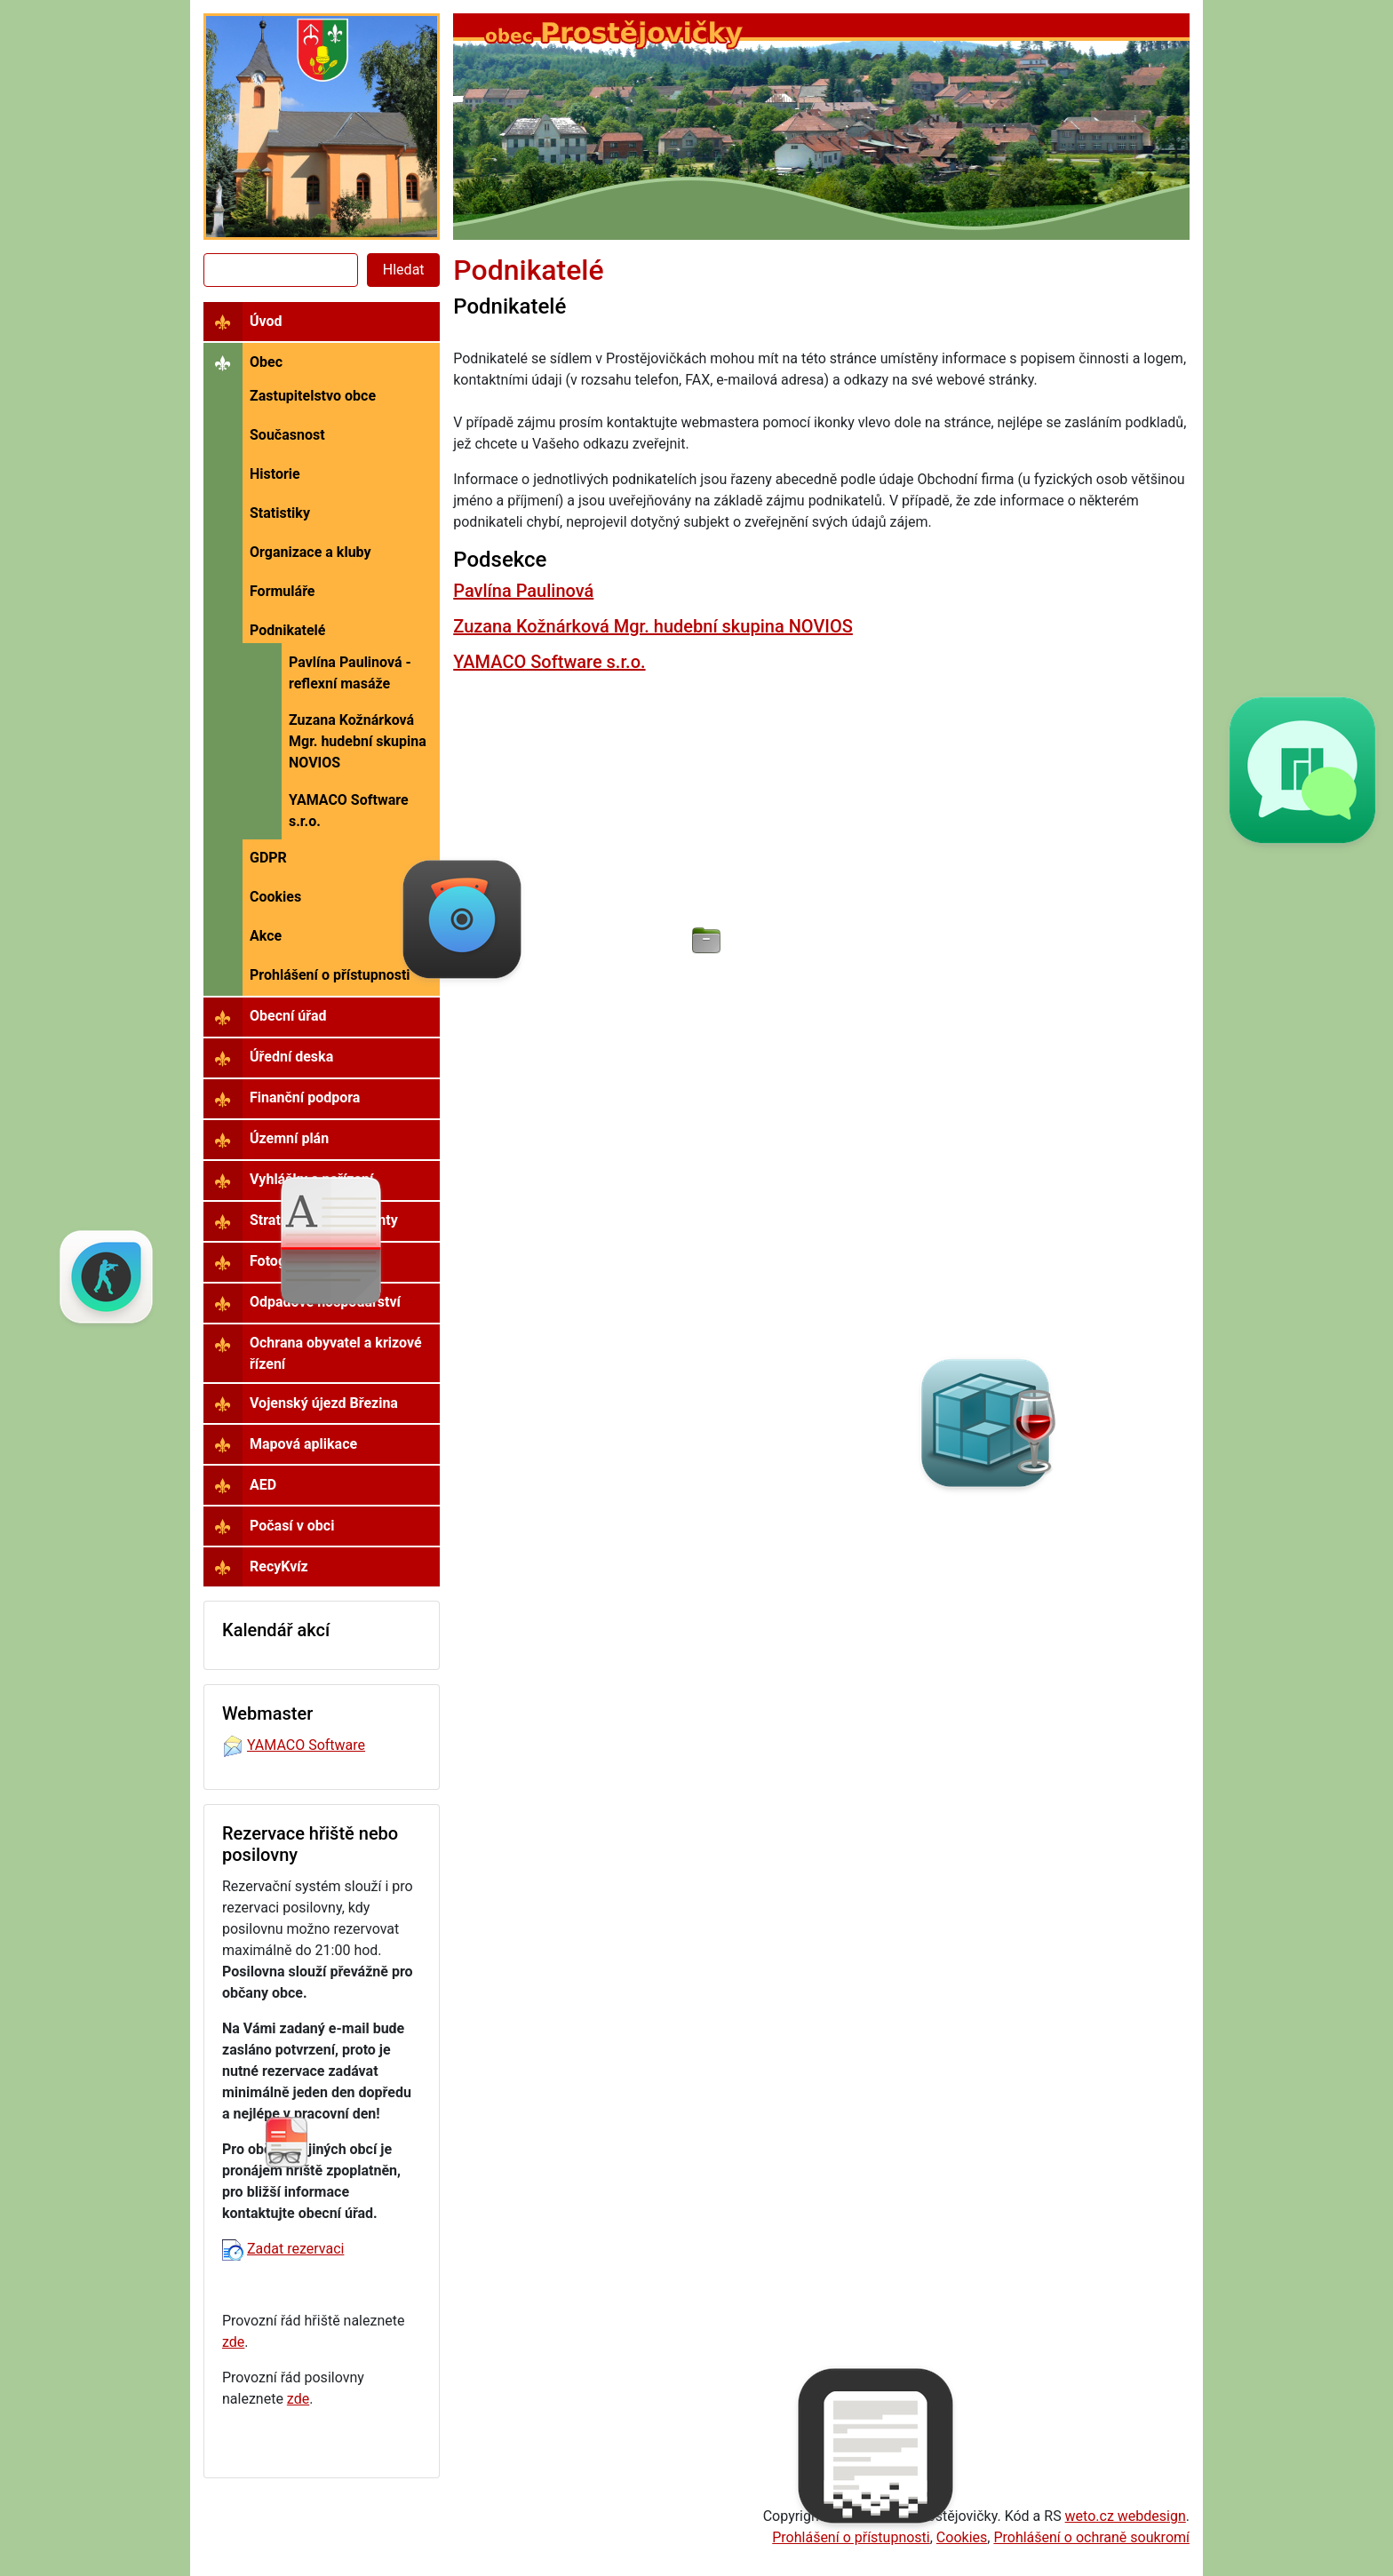  What do you see at coordinates (330, 1240) in the screenshot?
I see `open simple scan document scanner app` at bounding box center [330, 1240].